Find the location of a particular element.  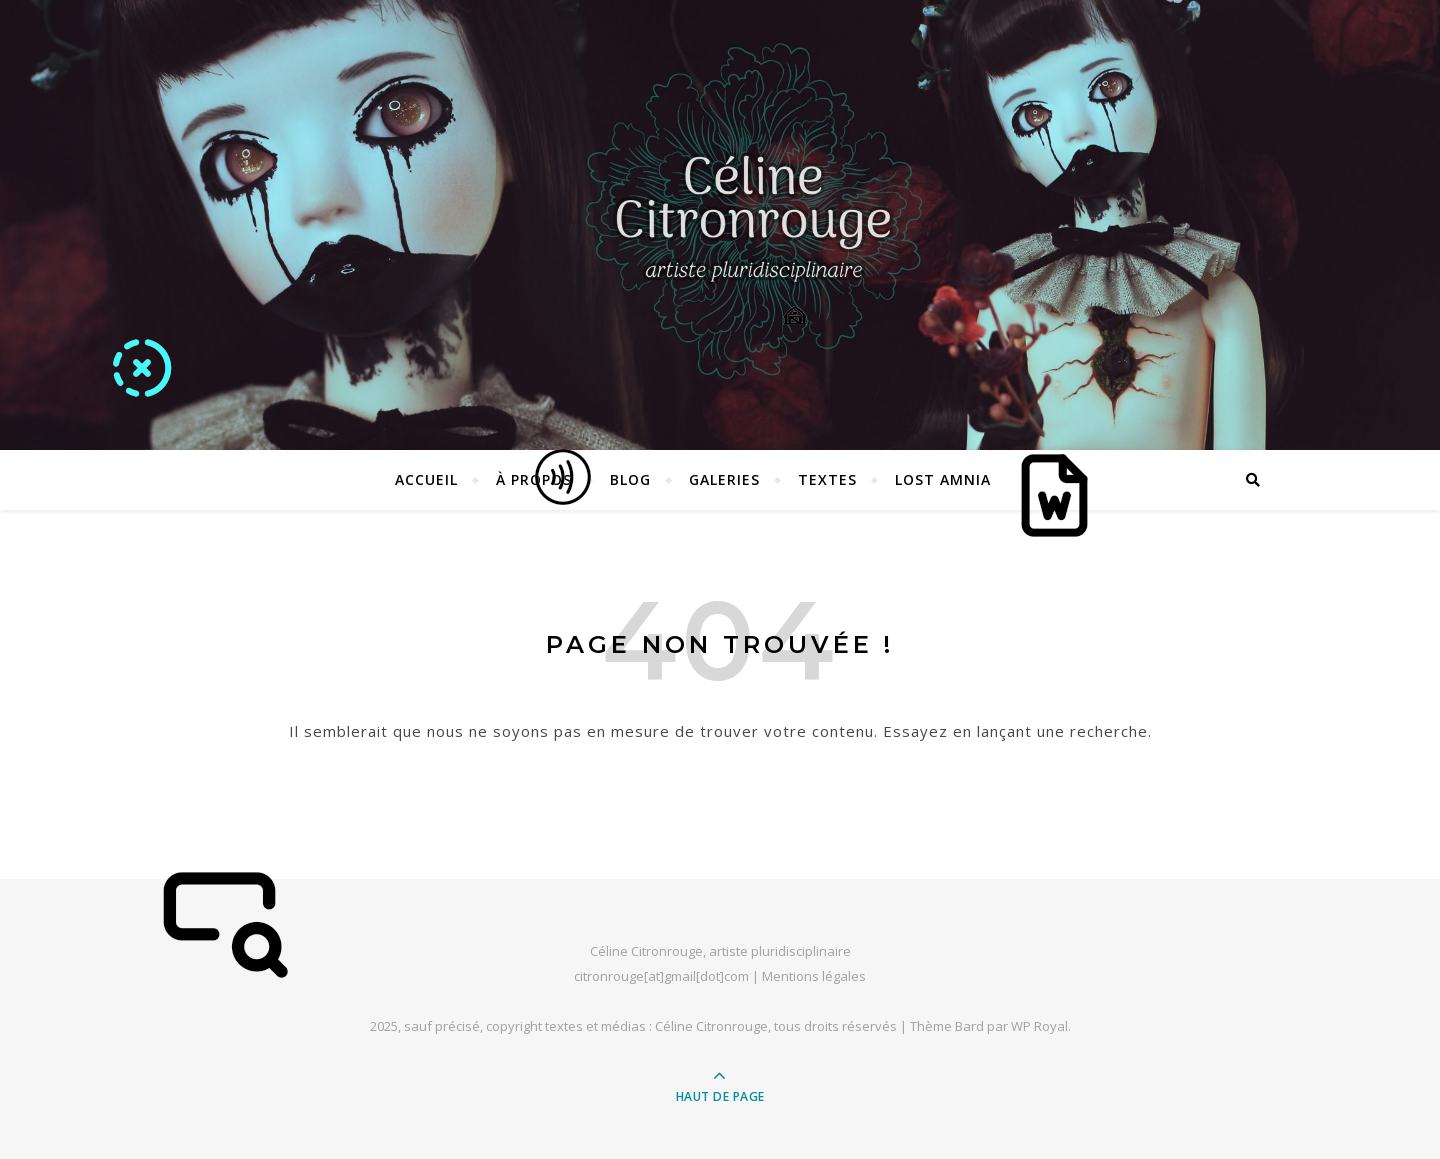

cancel or stop a process in progress is located at coordinates (142, 368).